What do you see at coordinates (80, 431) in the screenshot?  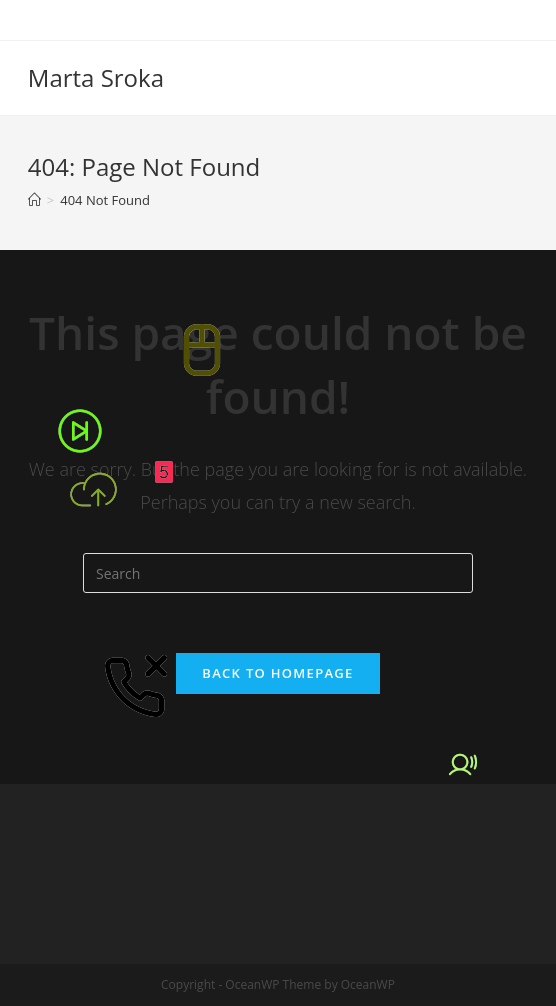 I see `skip to the next track` at bounding box center [80, 431].